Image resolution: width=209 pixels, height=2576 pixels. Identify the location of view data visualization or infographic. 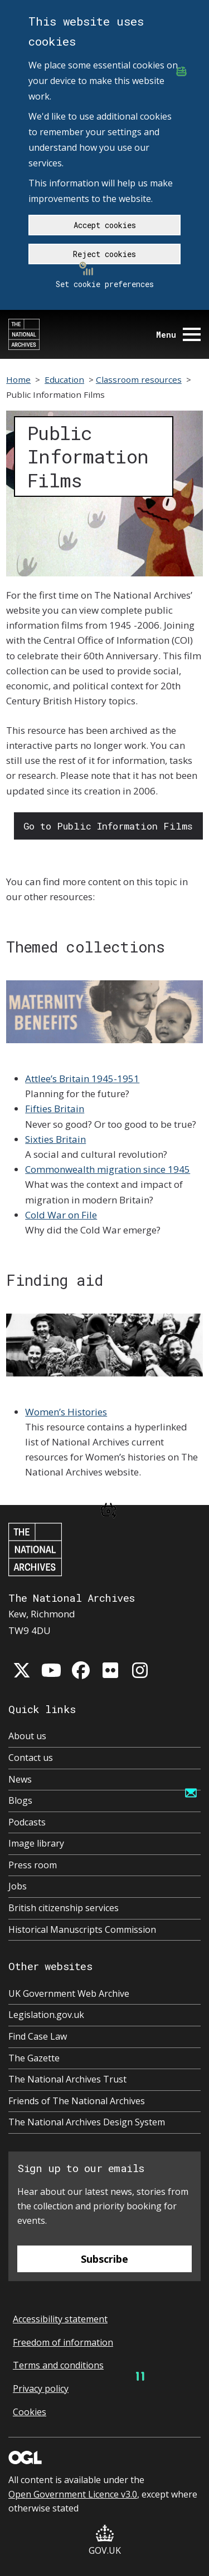
(86, 268).